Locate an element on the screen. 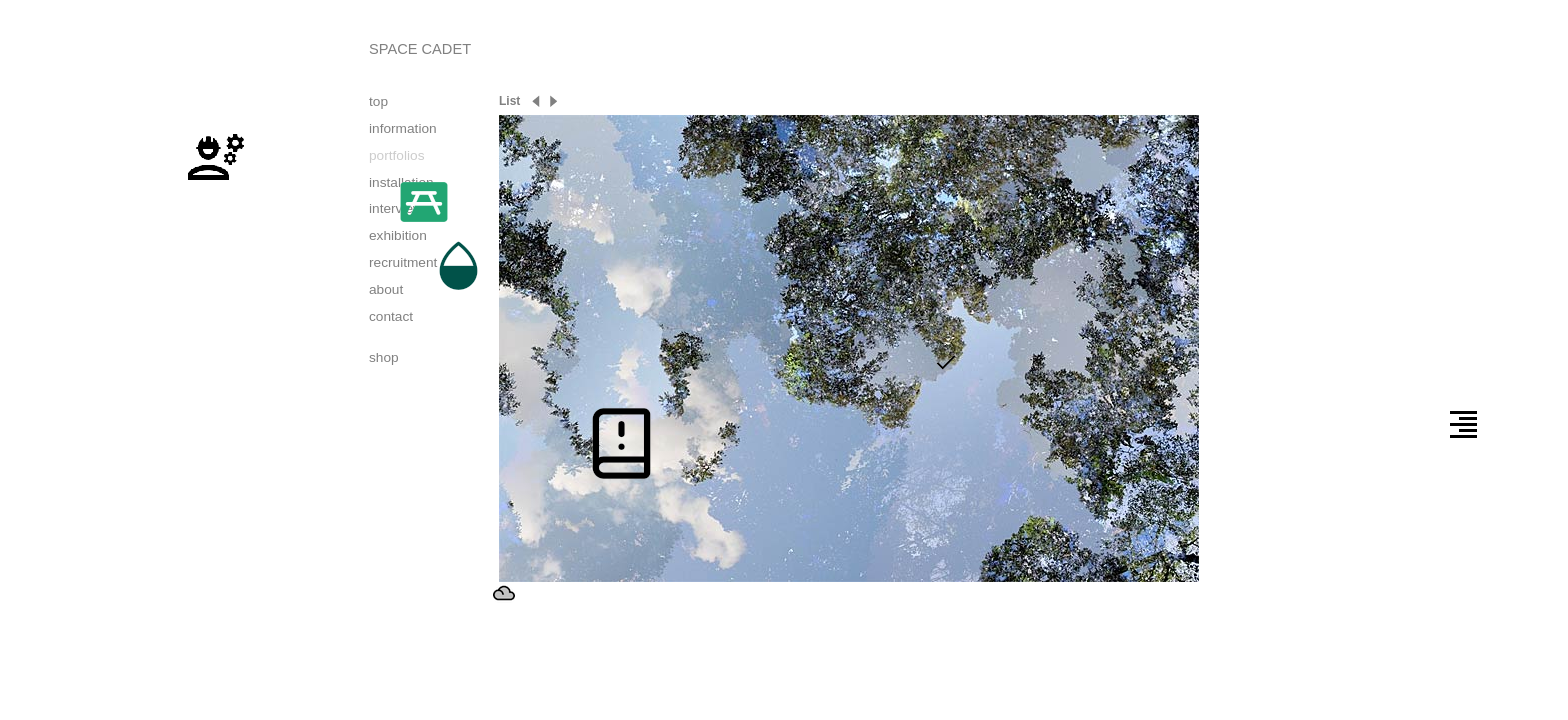 This screenshot has width=1568, height=720. adjust water or liquid fill level is located at coordinates (458, 267).